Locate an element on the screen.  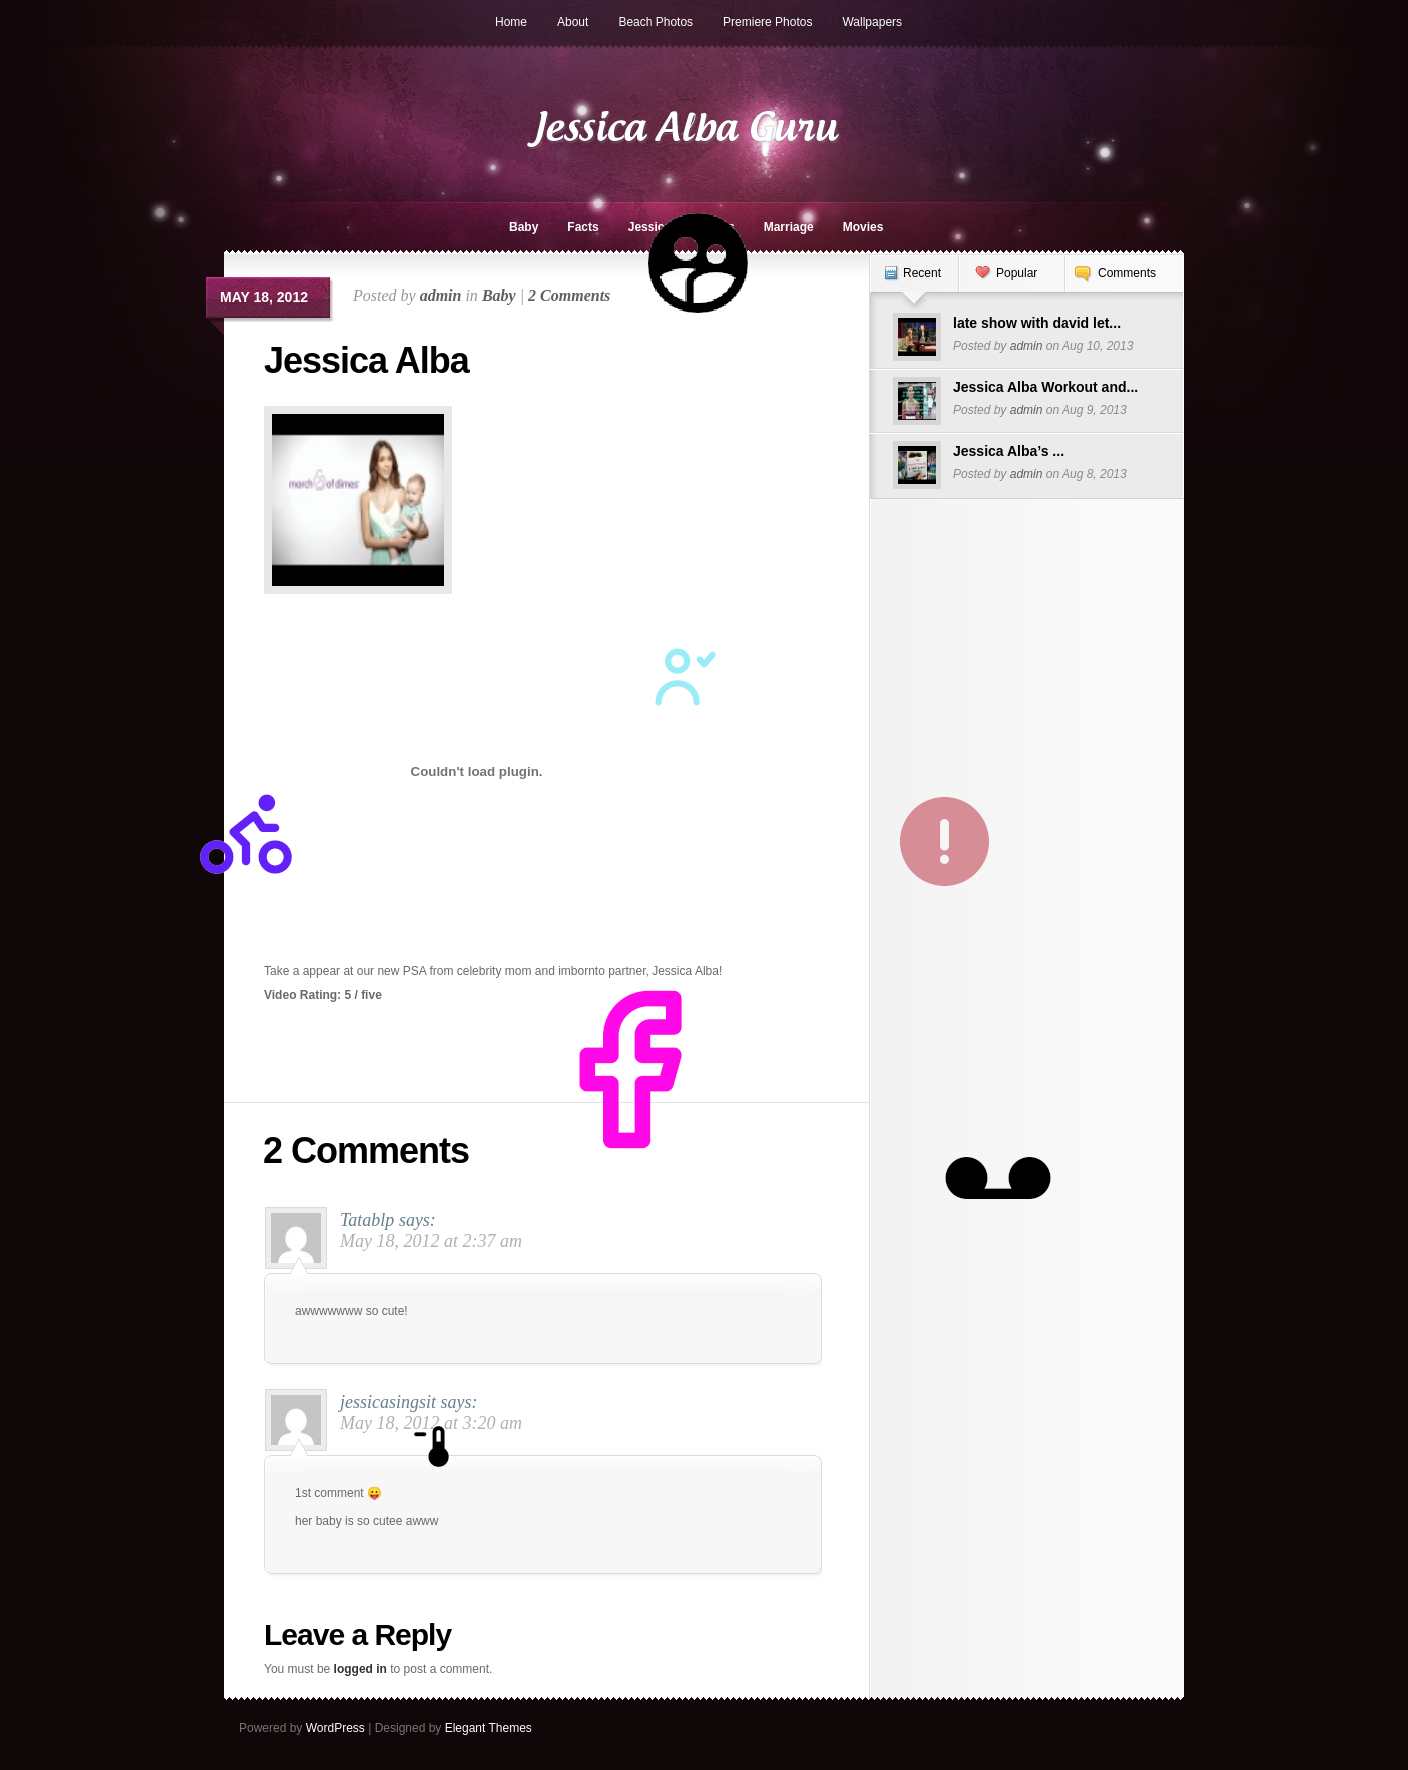
view supervised or child accounts is located at coordinates (698, 263).